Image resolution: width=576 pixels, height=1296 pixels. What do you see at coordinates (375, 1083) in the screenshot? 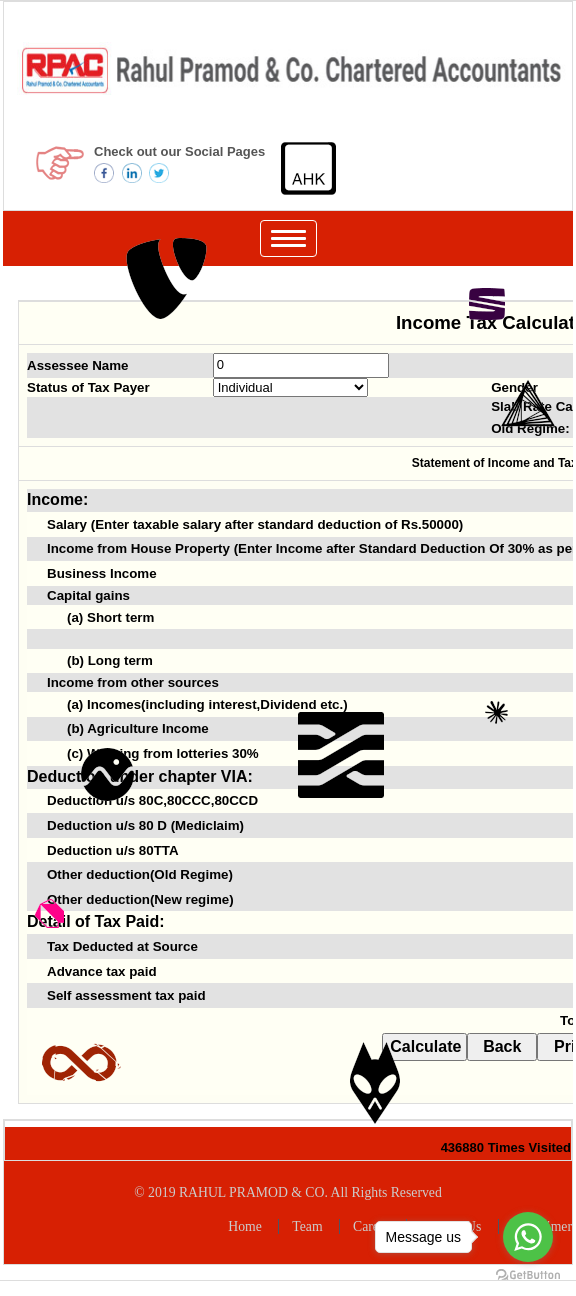
I see `open foobar2000 audio player` at bounding box center [375, 1083].